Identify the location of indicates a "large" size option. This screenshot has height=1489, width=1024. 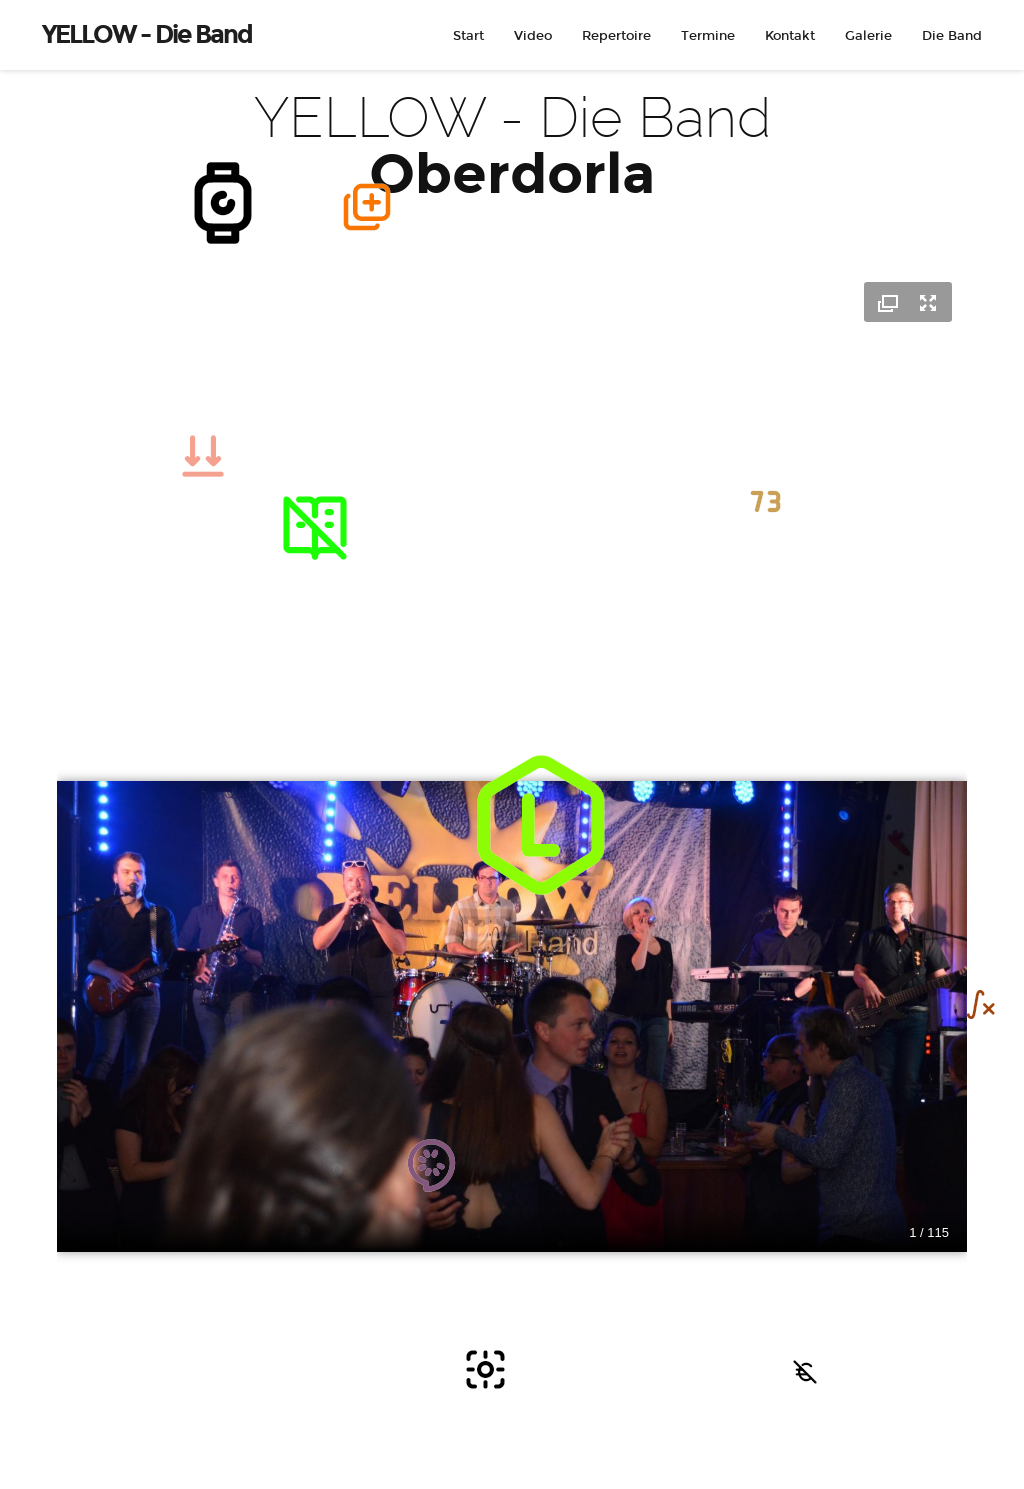
(541, 825).